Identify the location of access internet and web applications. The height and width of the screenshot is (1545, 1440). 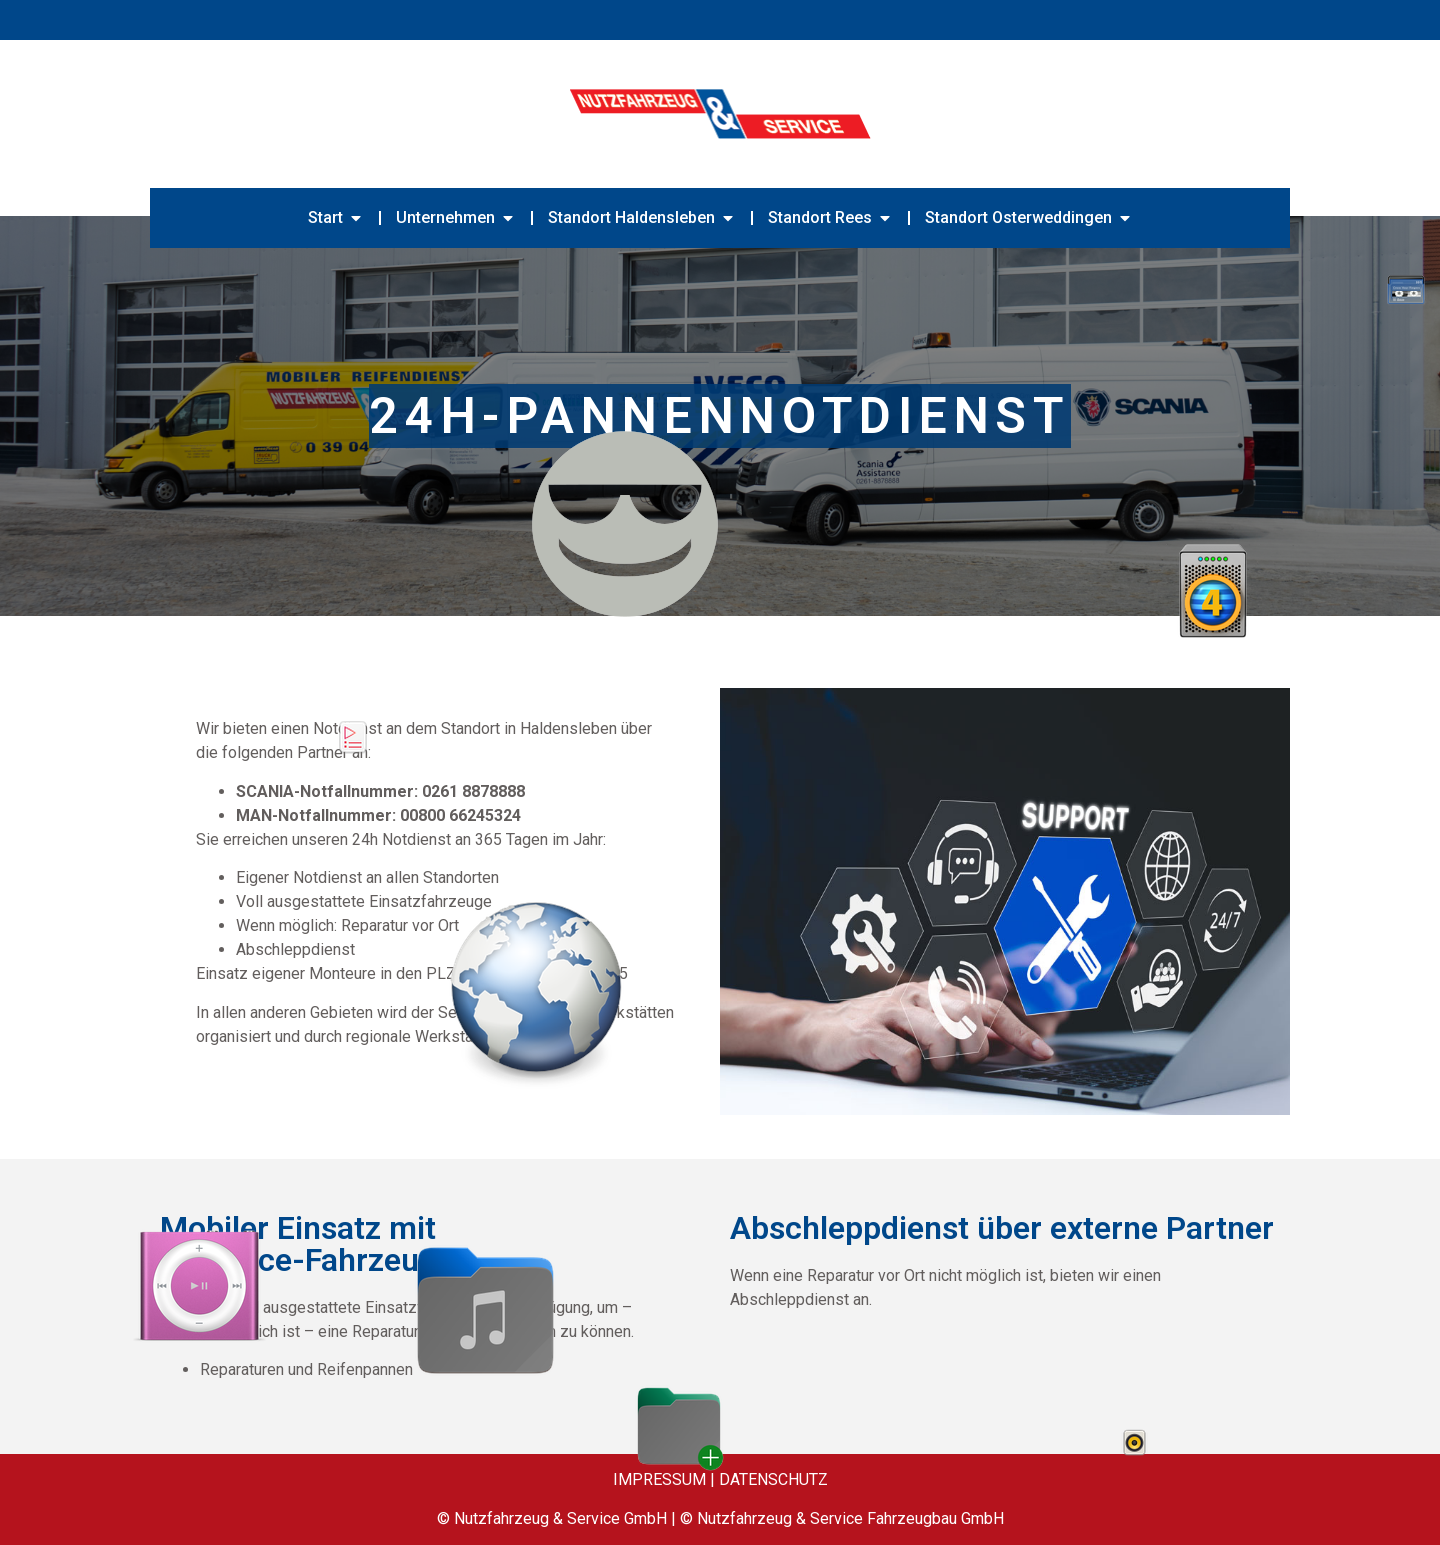
(538, 989).